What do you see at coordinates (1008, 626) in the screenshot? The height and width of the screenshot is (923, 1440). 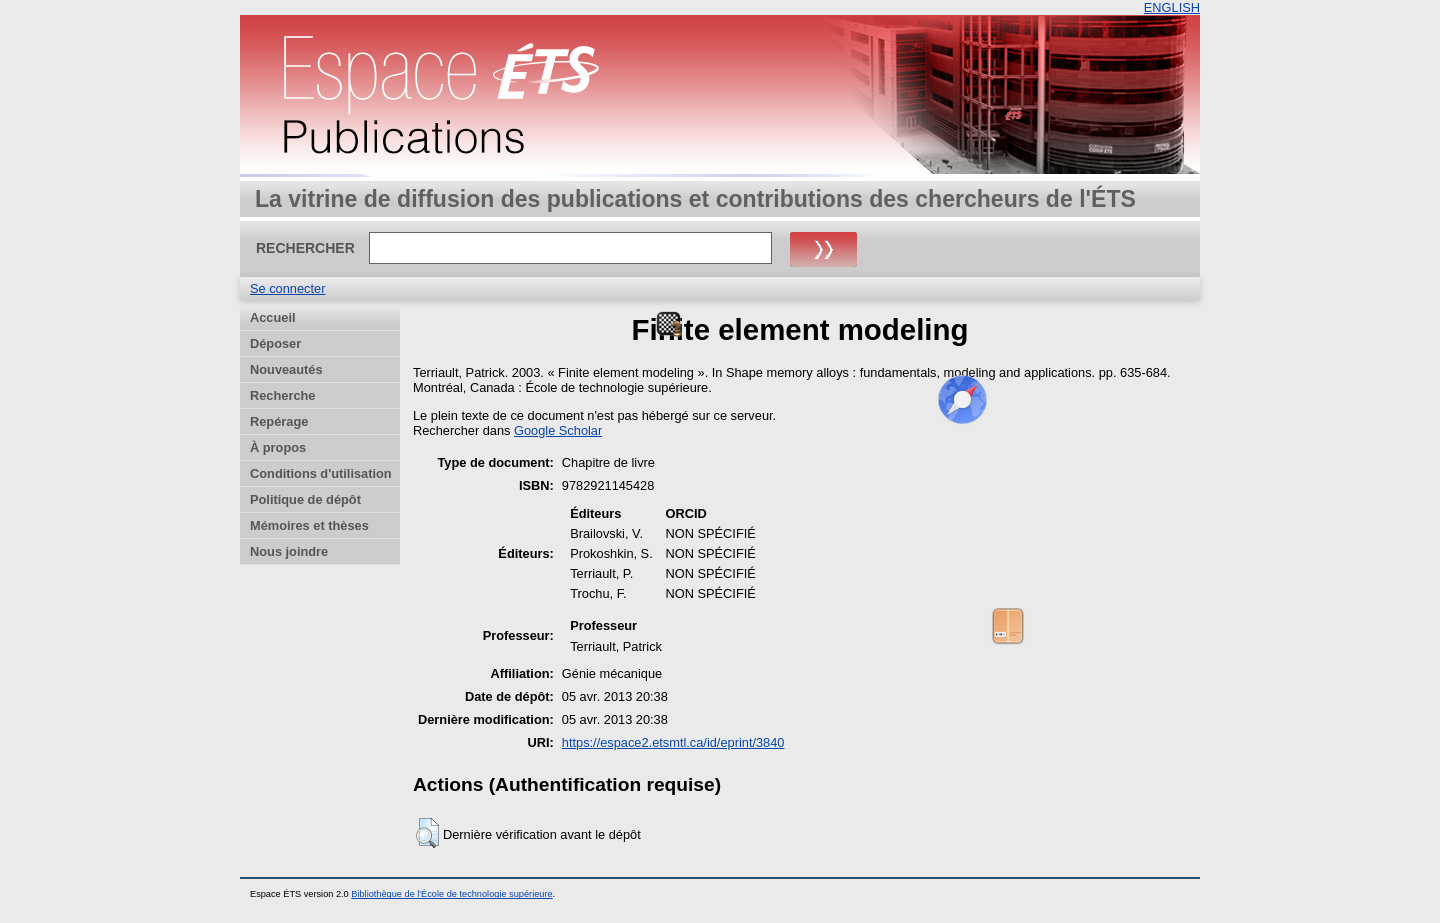 I see `open package manager application` at bounding box center [1008, 626].